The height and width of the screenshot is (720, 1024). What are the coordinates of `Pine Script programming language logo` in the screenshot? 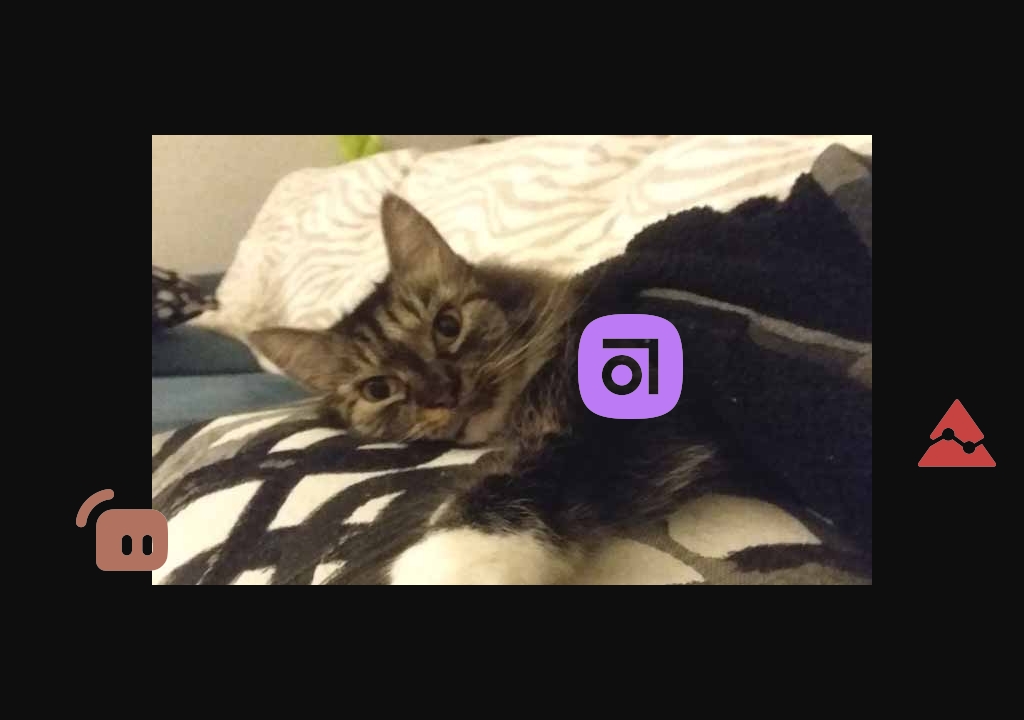 It's located at (957, 433).